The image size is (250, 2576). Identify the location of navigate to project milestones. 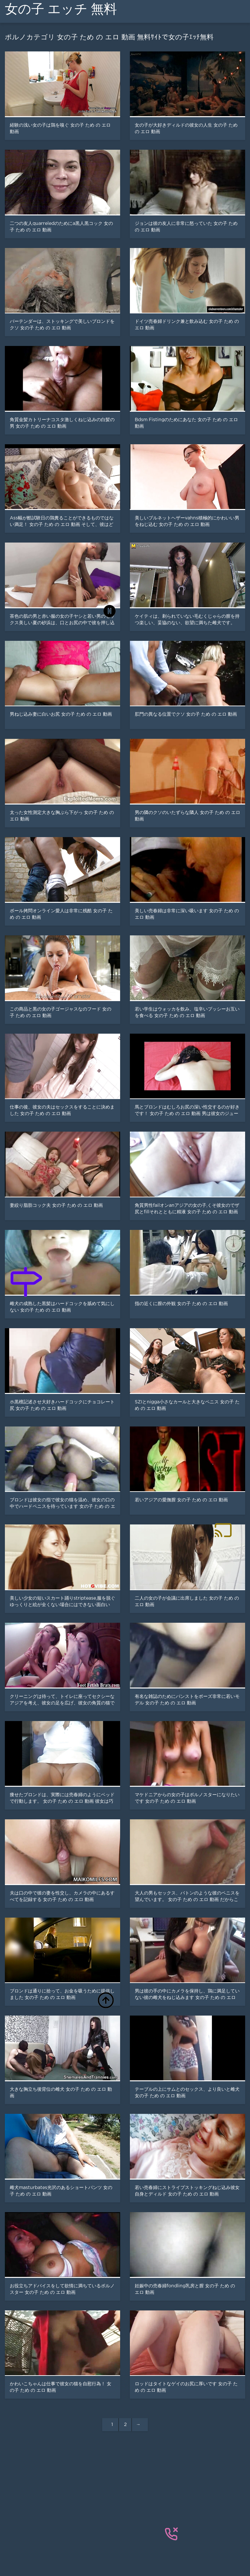
(25, 1282).